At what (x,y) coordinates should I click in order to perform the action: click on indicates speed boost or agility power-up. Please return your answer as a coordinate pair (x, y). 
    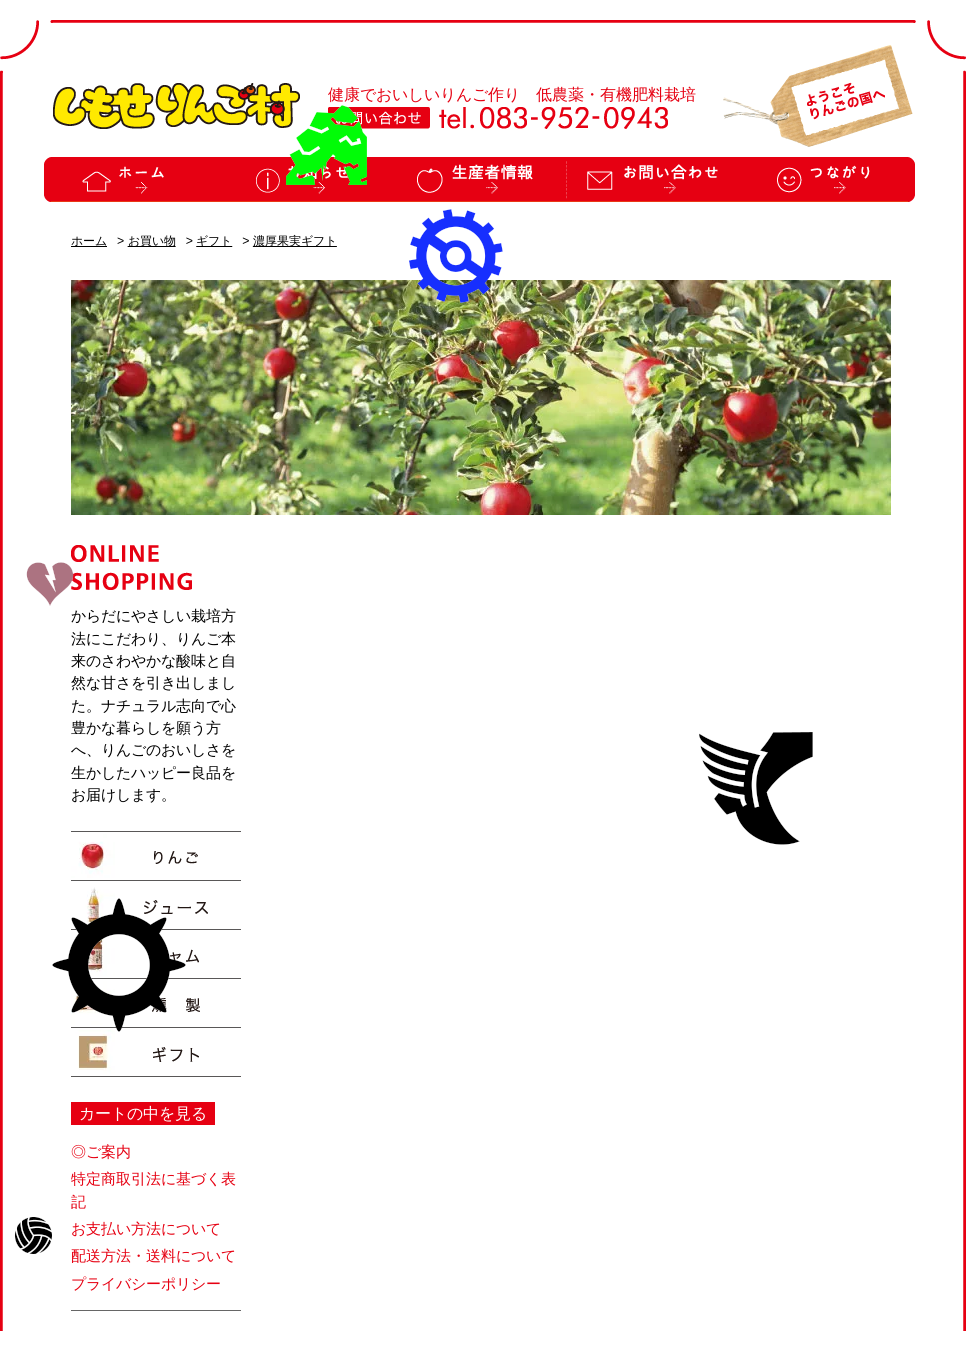
    Looking at the image, I should click on (755, 788).